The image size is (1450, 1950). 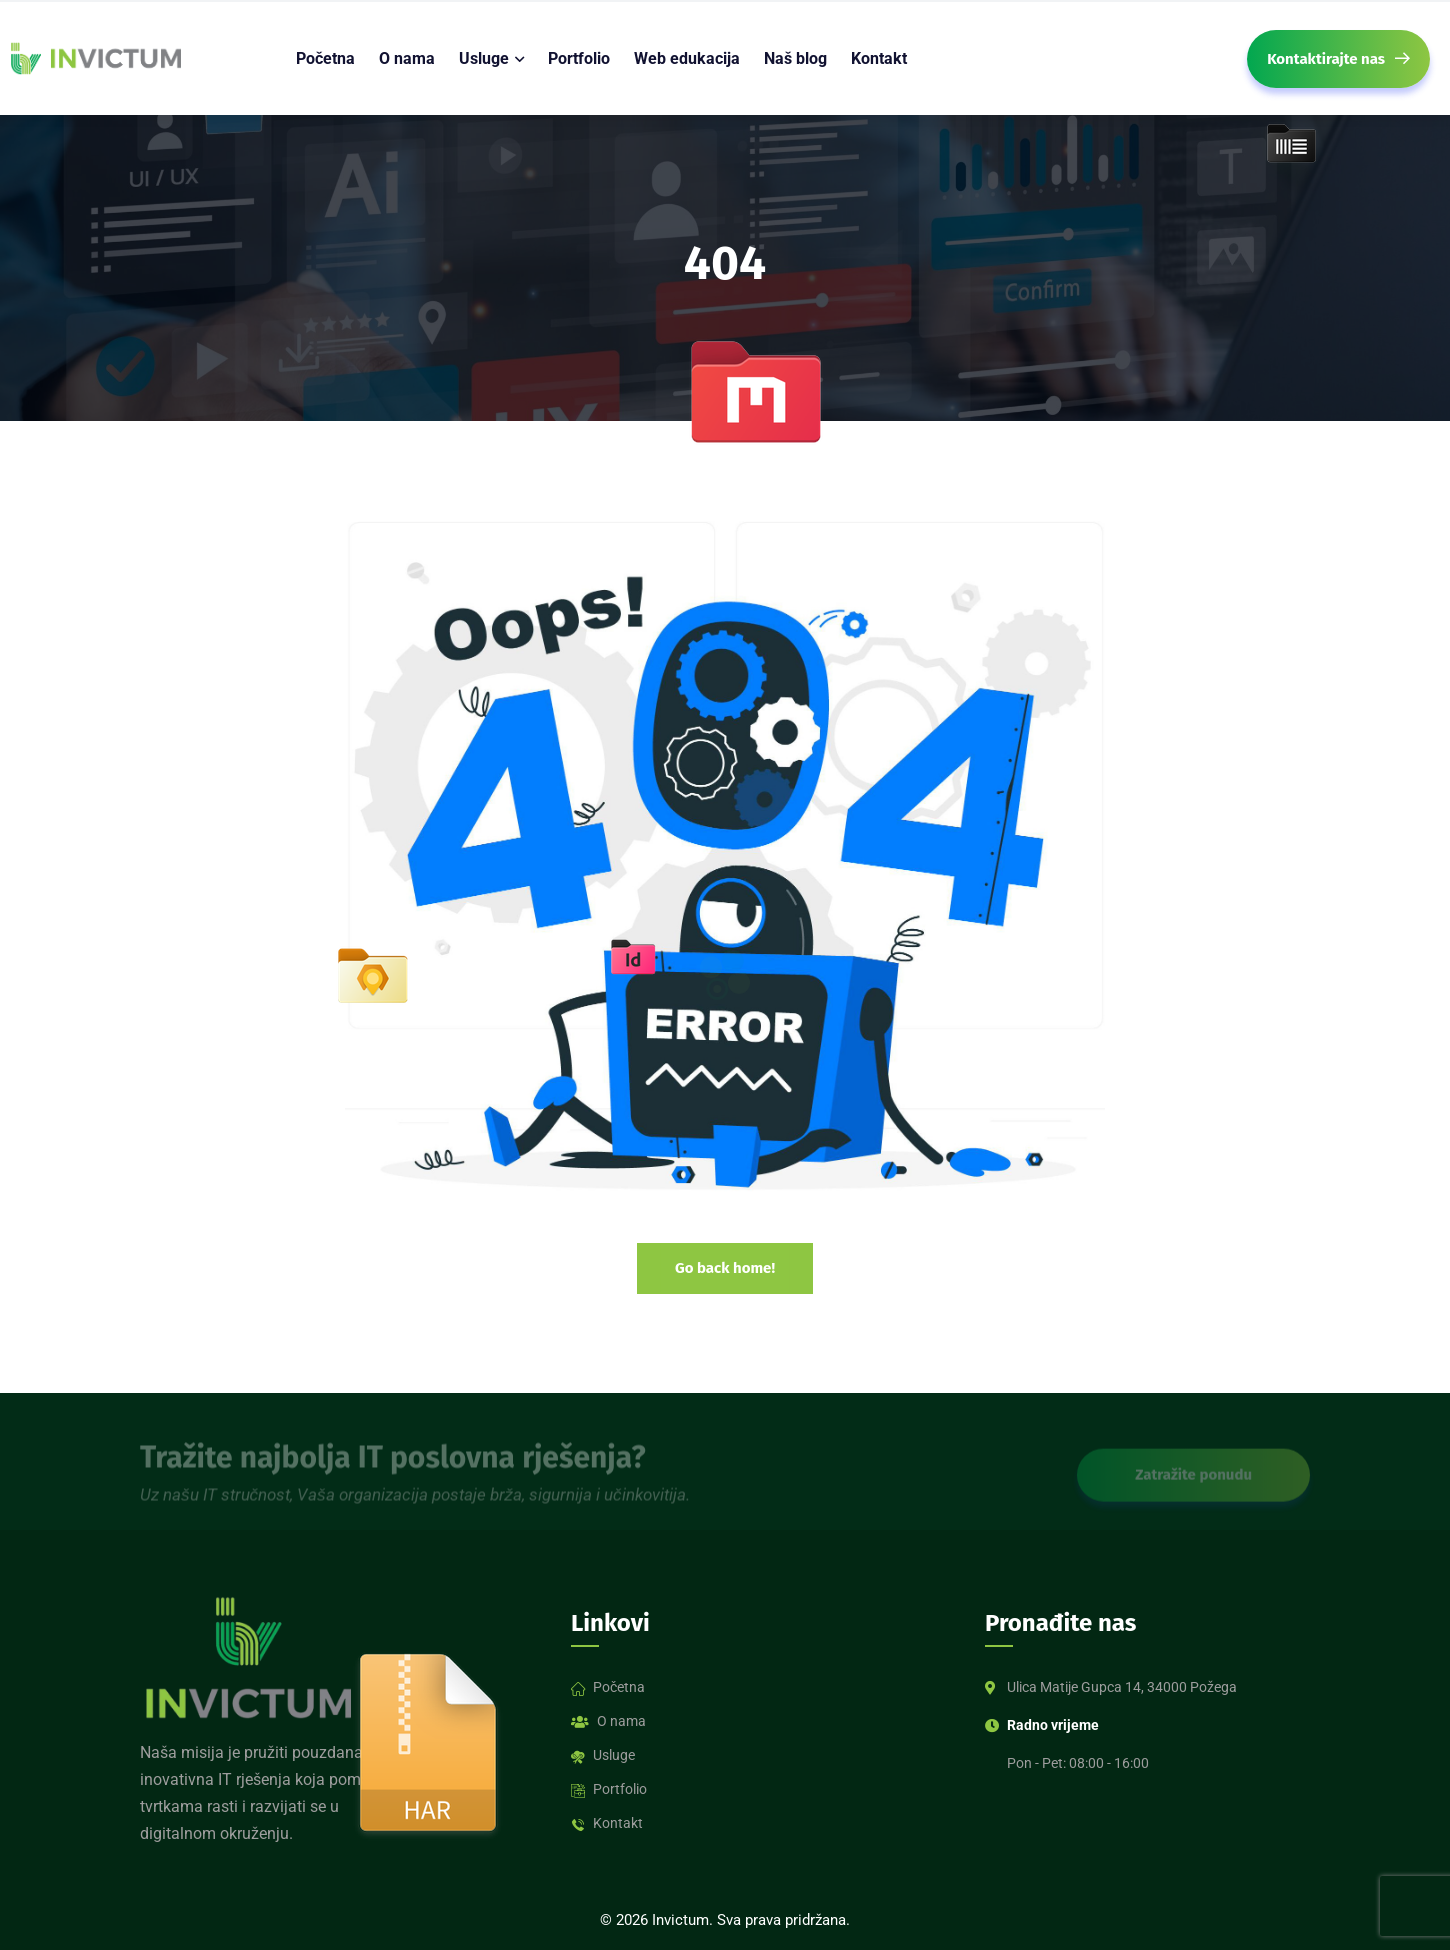 I want to click on open microsoft dynamics 365 field service folder, so click(x=372, y=977).